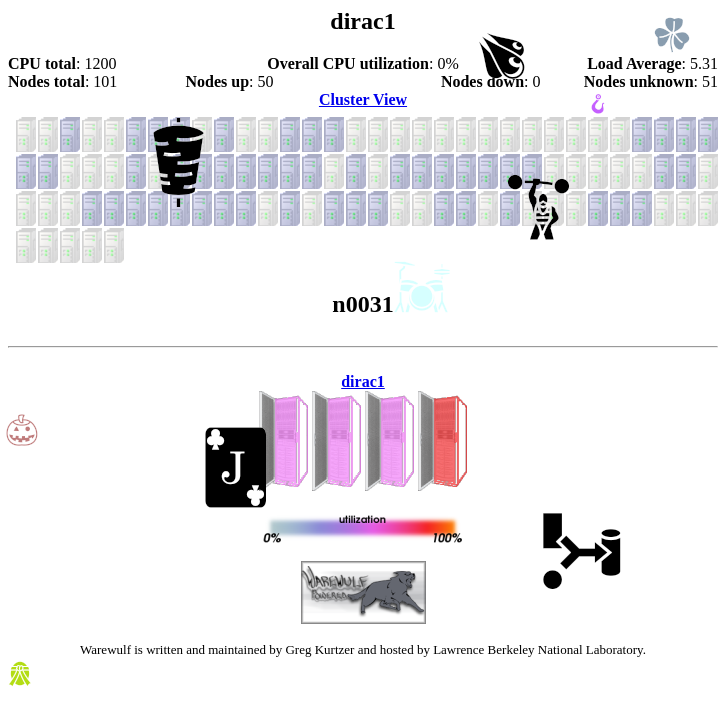 Image resolution: width=726 pixels, height=720 pixels. What do you see at coordinates (538, 206) in the screenshot?
I see `access strength training or workout features` at bounding box center [538, 206].